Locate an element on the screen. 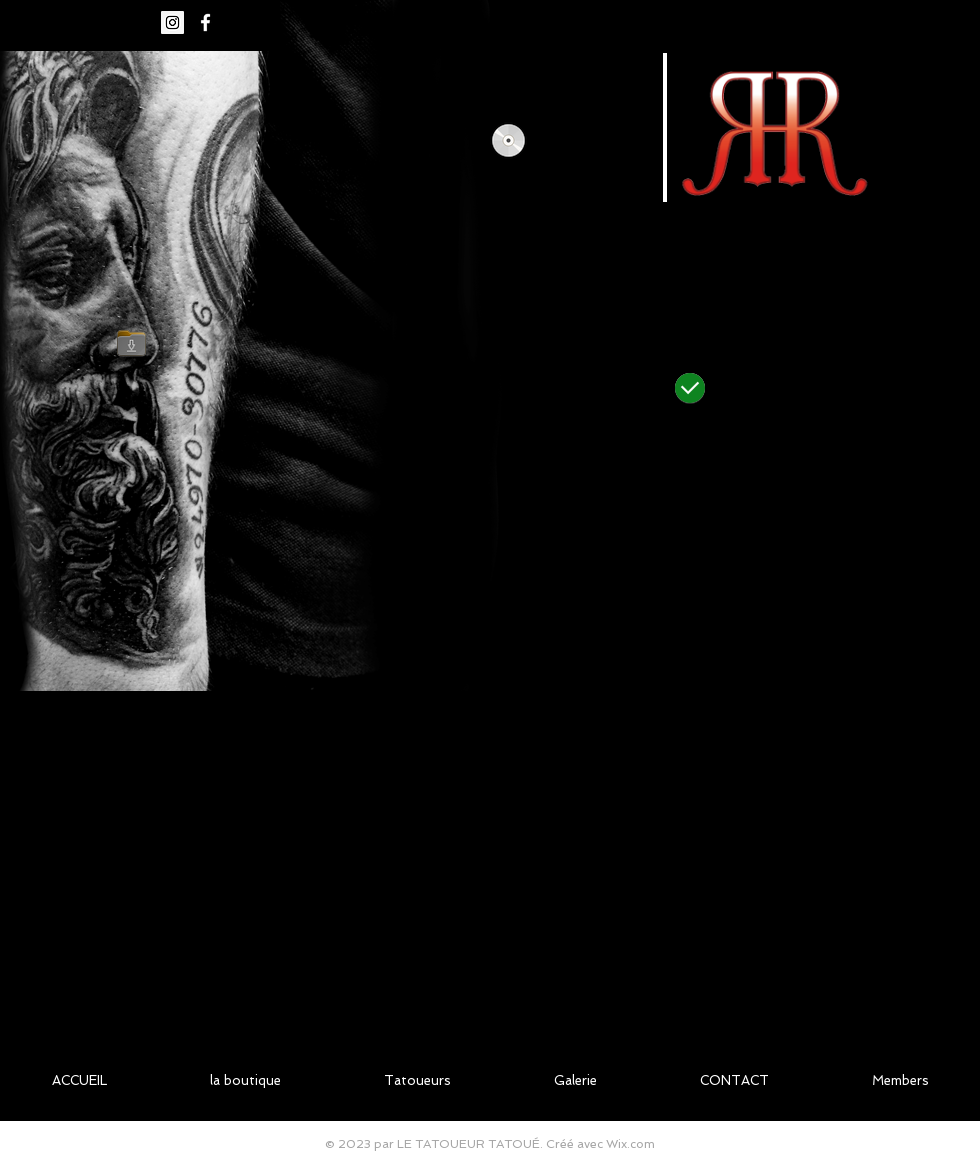 The image size is (980, 1171). indicates file sync completed successfully is located at coordinates (690, 388).